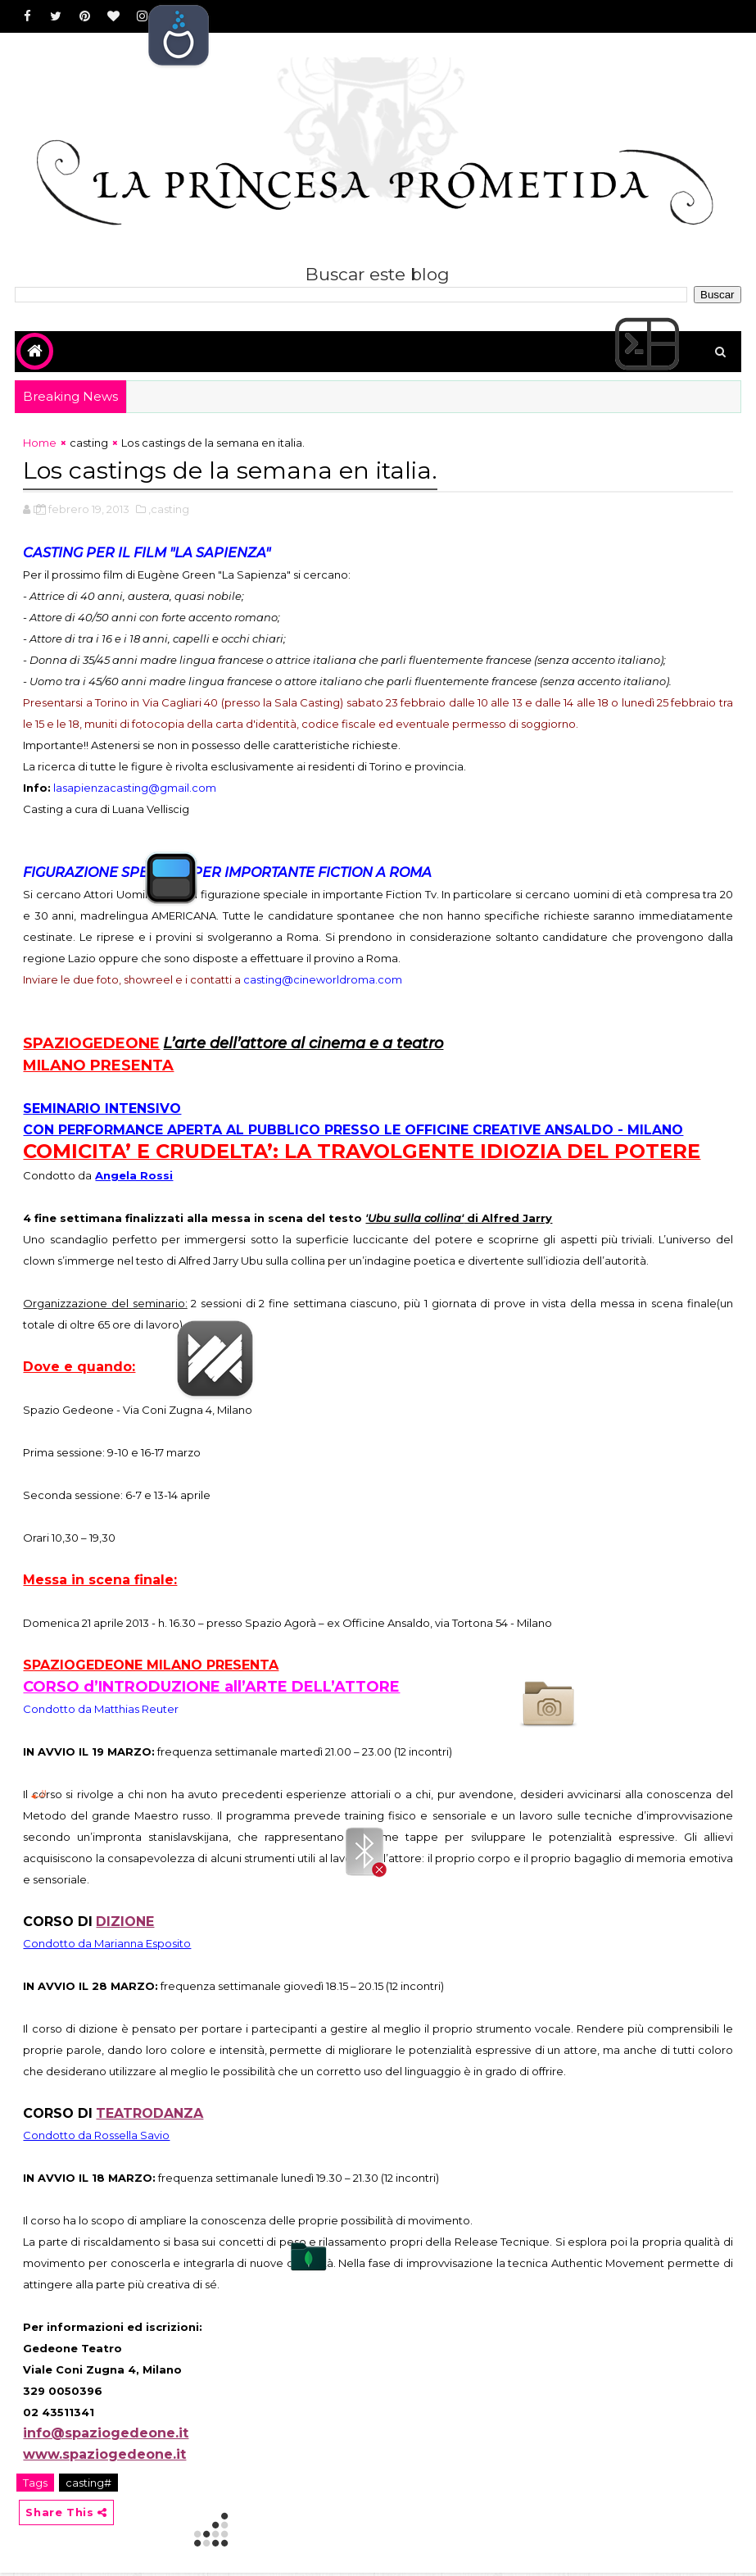 The width and height of the screenshot is (756, 2576). What do you see at coordinates (179, 35) in the screenshot?
I see `open mageia linux distribution app` at bounding box center [179, 35].